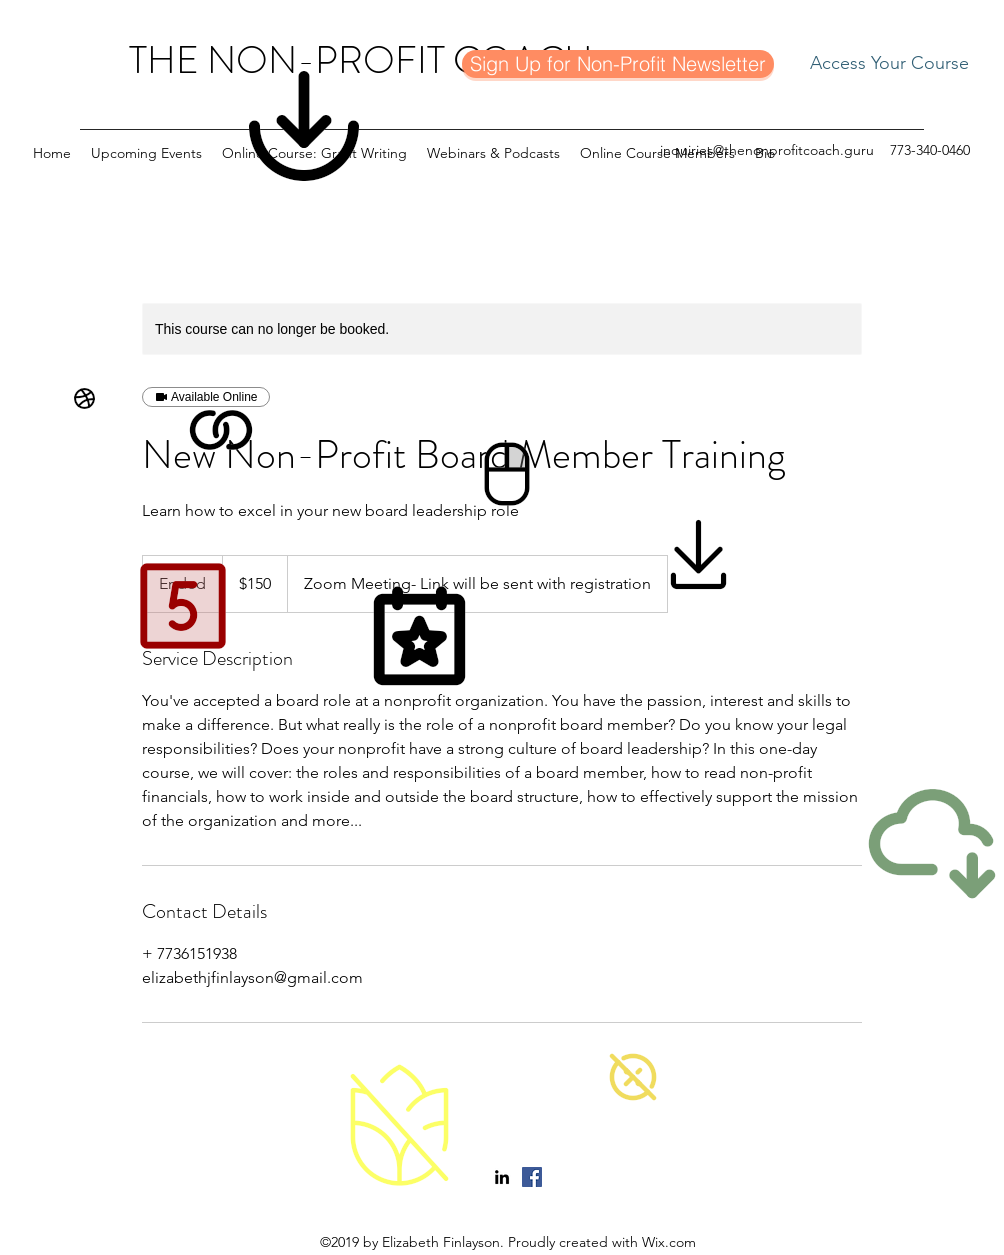  What do you see at coordinates (507, 474) in the screenshot?
I see `perform a right-click action` at bounding box center [507, 474].